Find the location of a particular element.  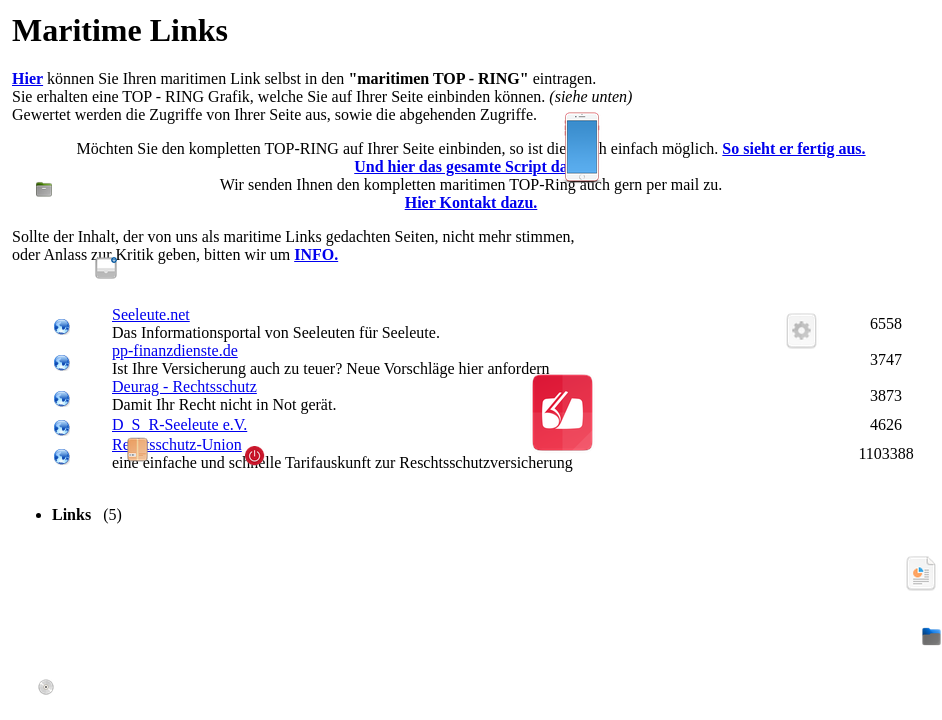

open a presentation file is located at coordinates (921, 573).